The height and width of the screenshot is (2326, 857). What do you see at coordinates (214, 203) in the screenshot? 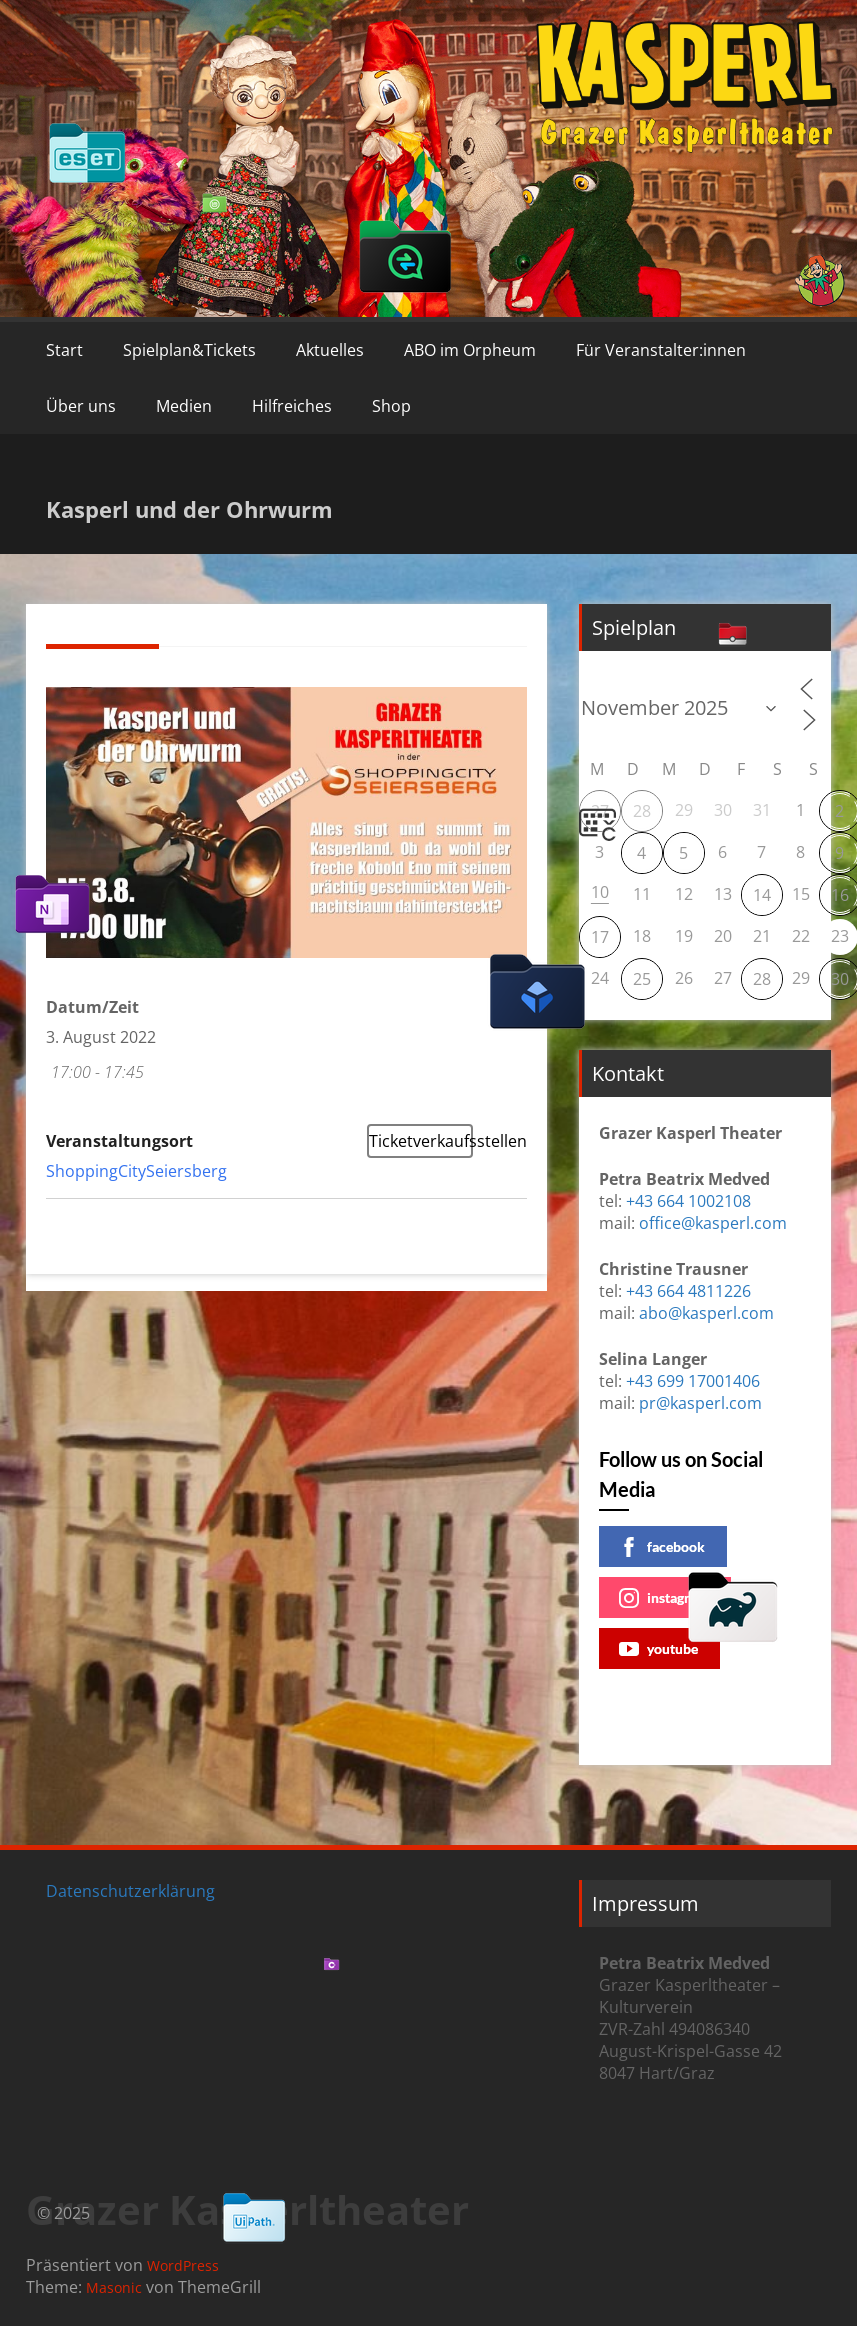
I see `open linux mint system folder` at bounding box center [214, 203].